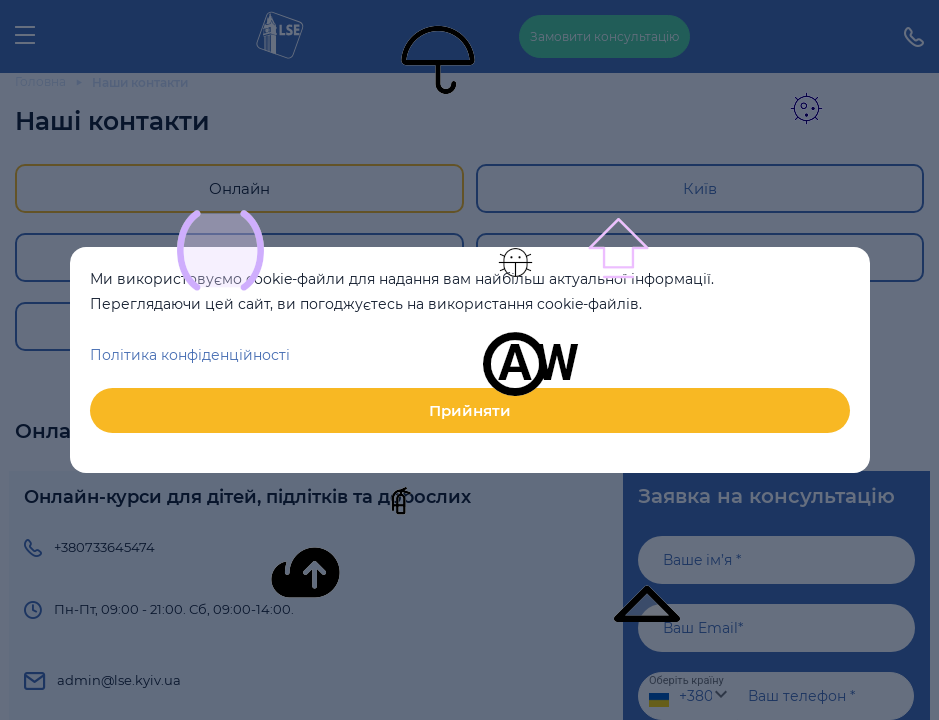 This screenshot has width=939, height=720. I want to click on upload a file or document, so click(618, 250).